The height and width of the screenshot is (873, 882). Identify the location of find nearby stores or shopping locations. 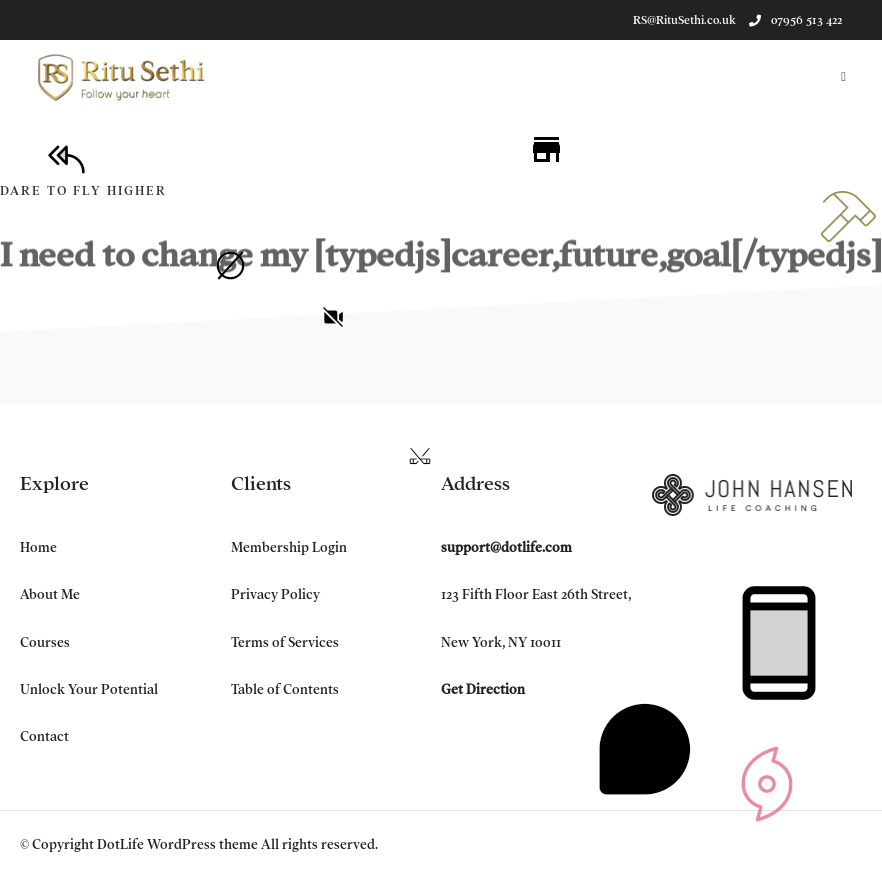
(546, 149).